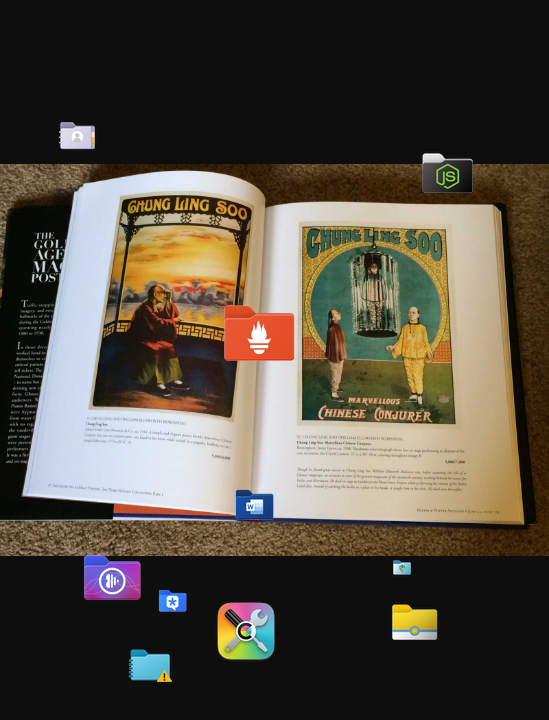 This screenshot has width=549, height=720. What do you see at coordinates (112, 579) in the screenshot?
I see `open folder containing Anghami music files` at bounding box center [112, 579].